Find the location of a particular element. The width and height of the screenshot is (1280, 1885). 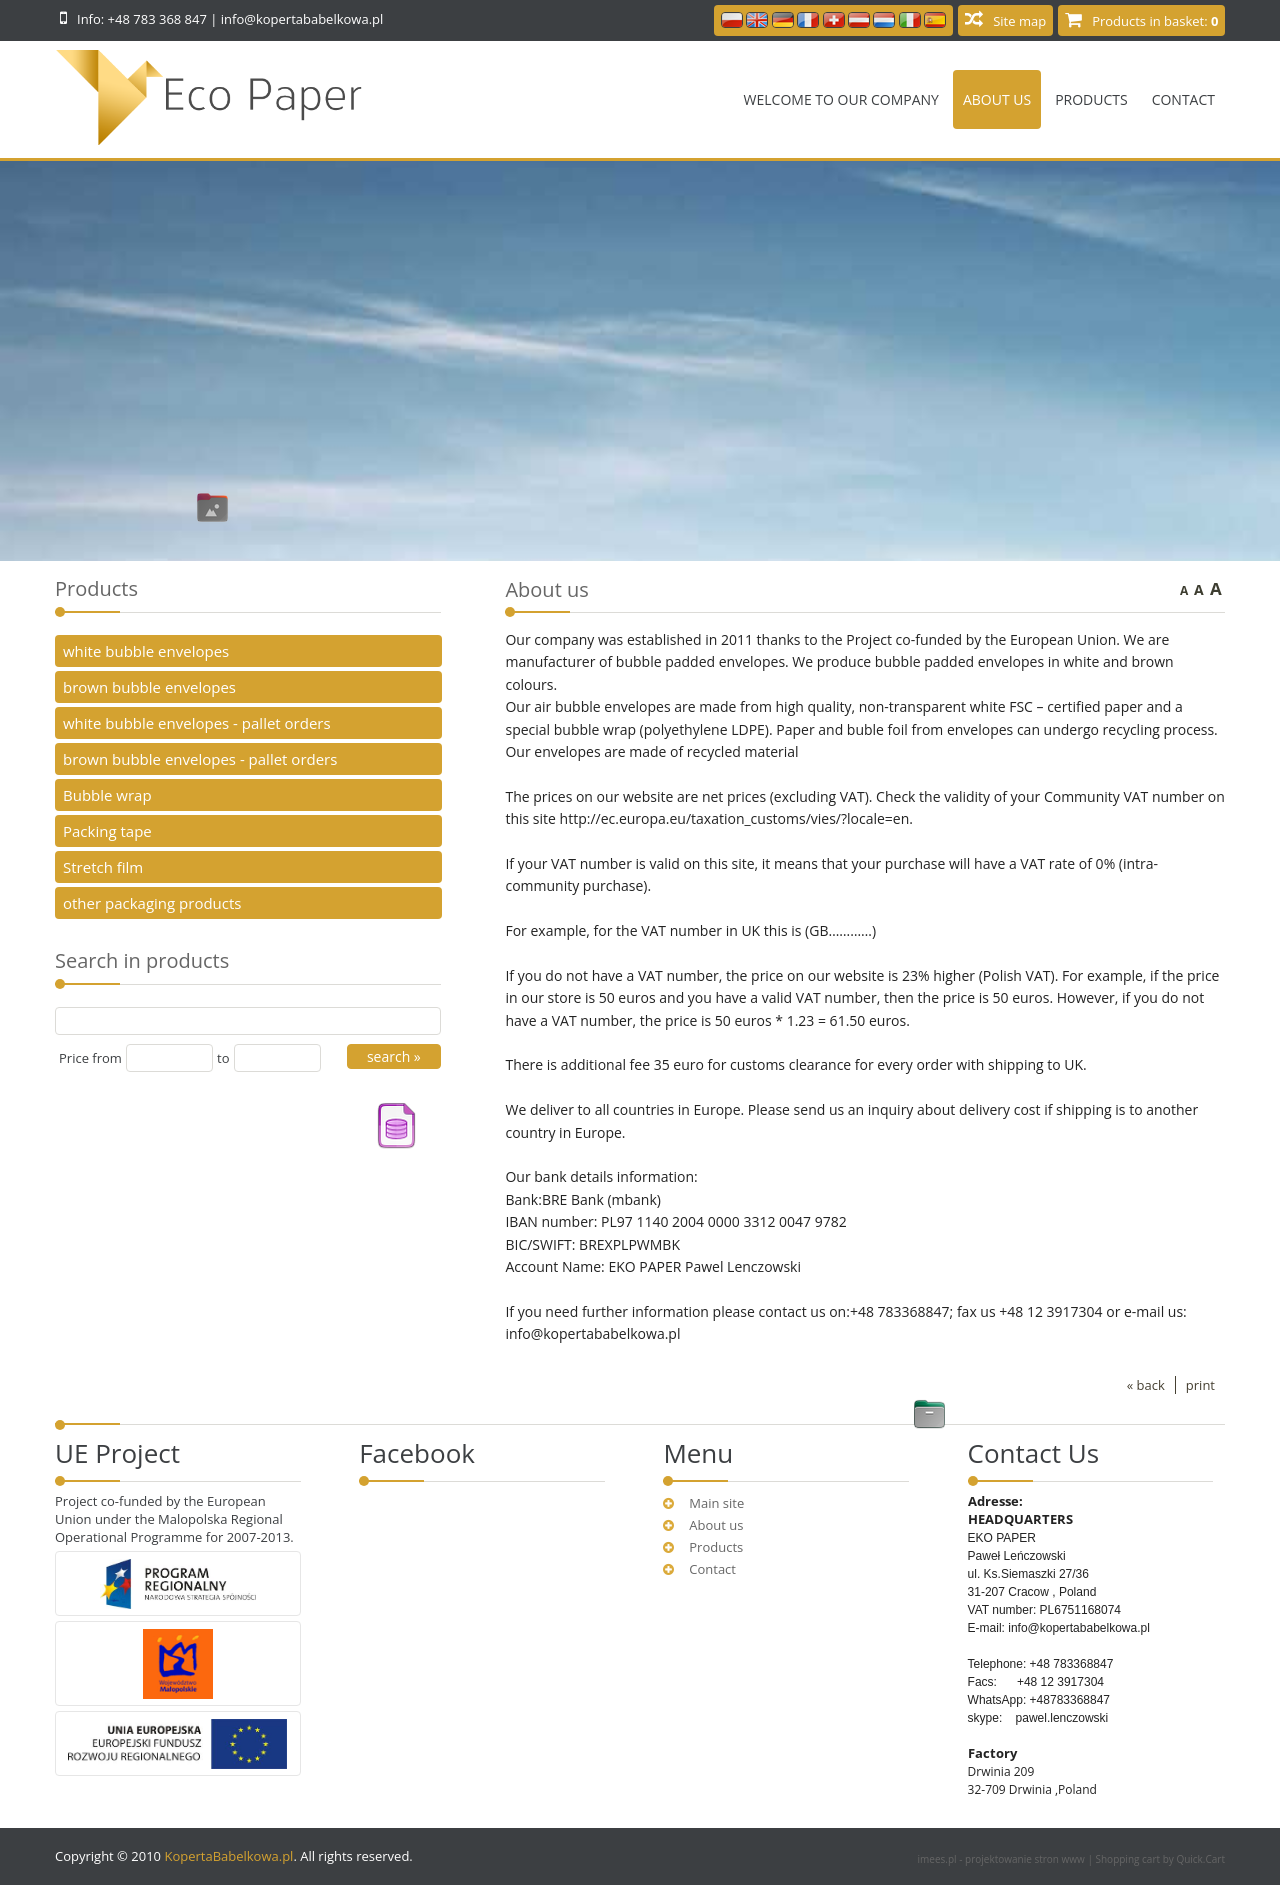

open the file manager application is located at coordinates (929, 1413).